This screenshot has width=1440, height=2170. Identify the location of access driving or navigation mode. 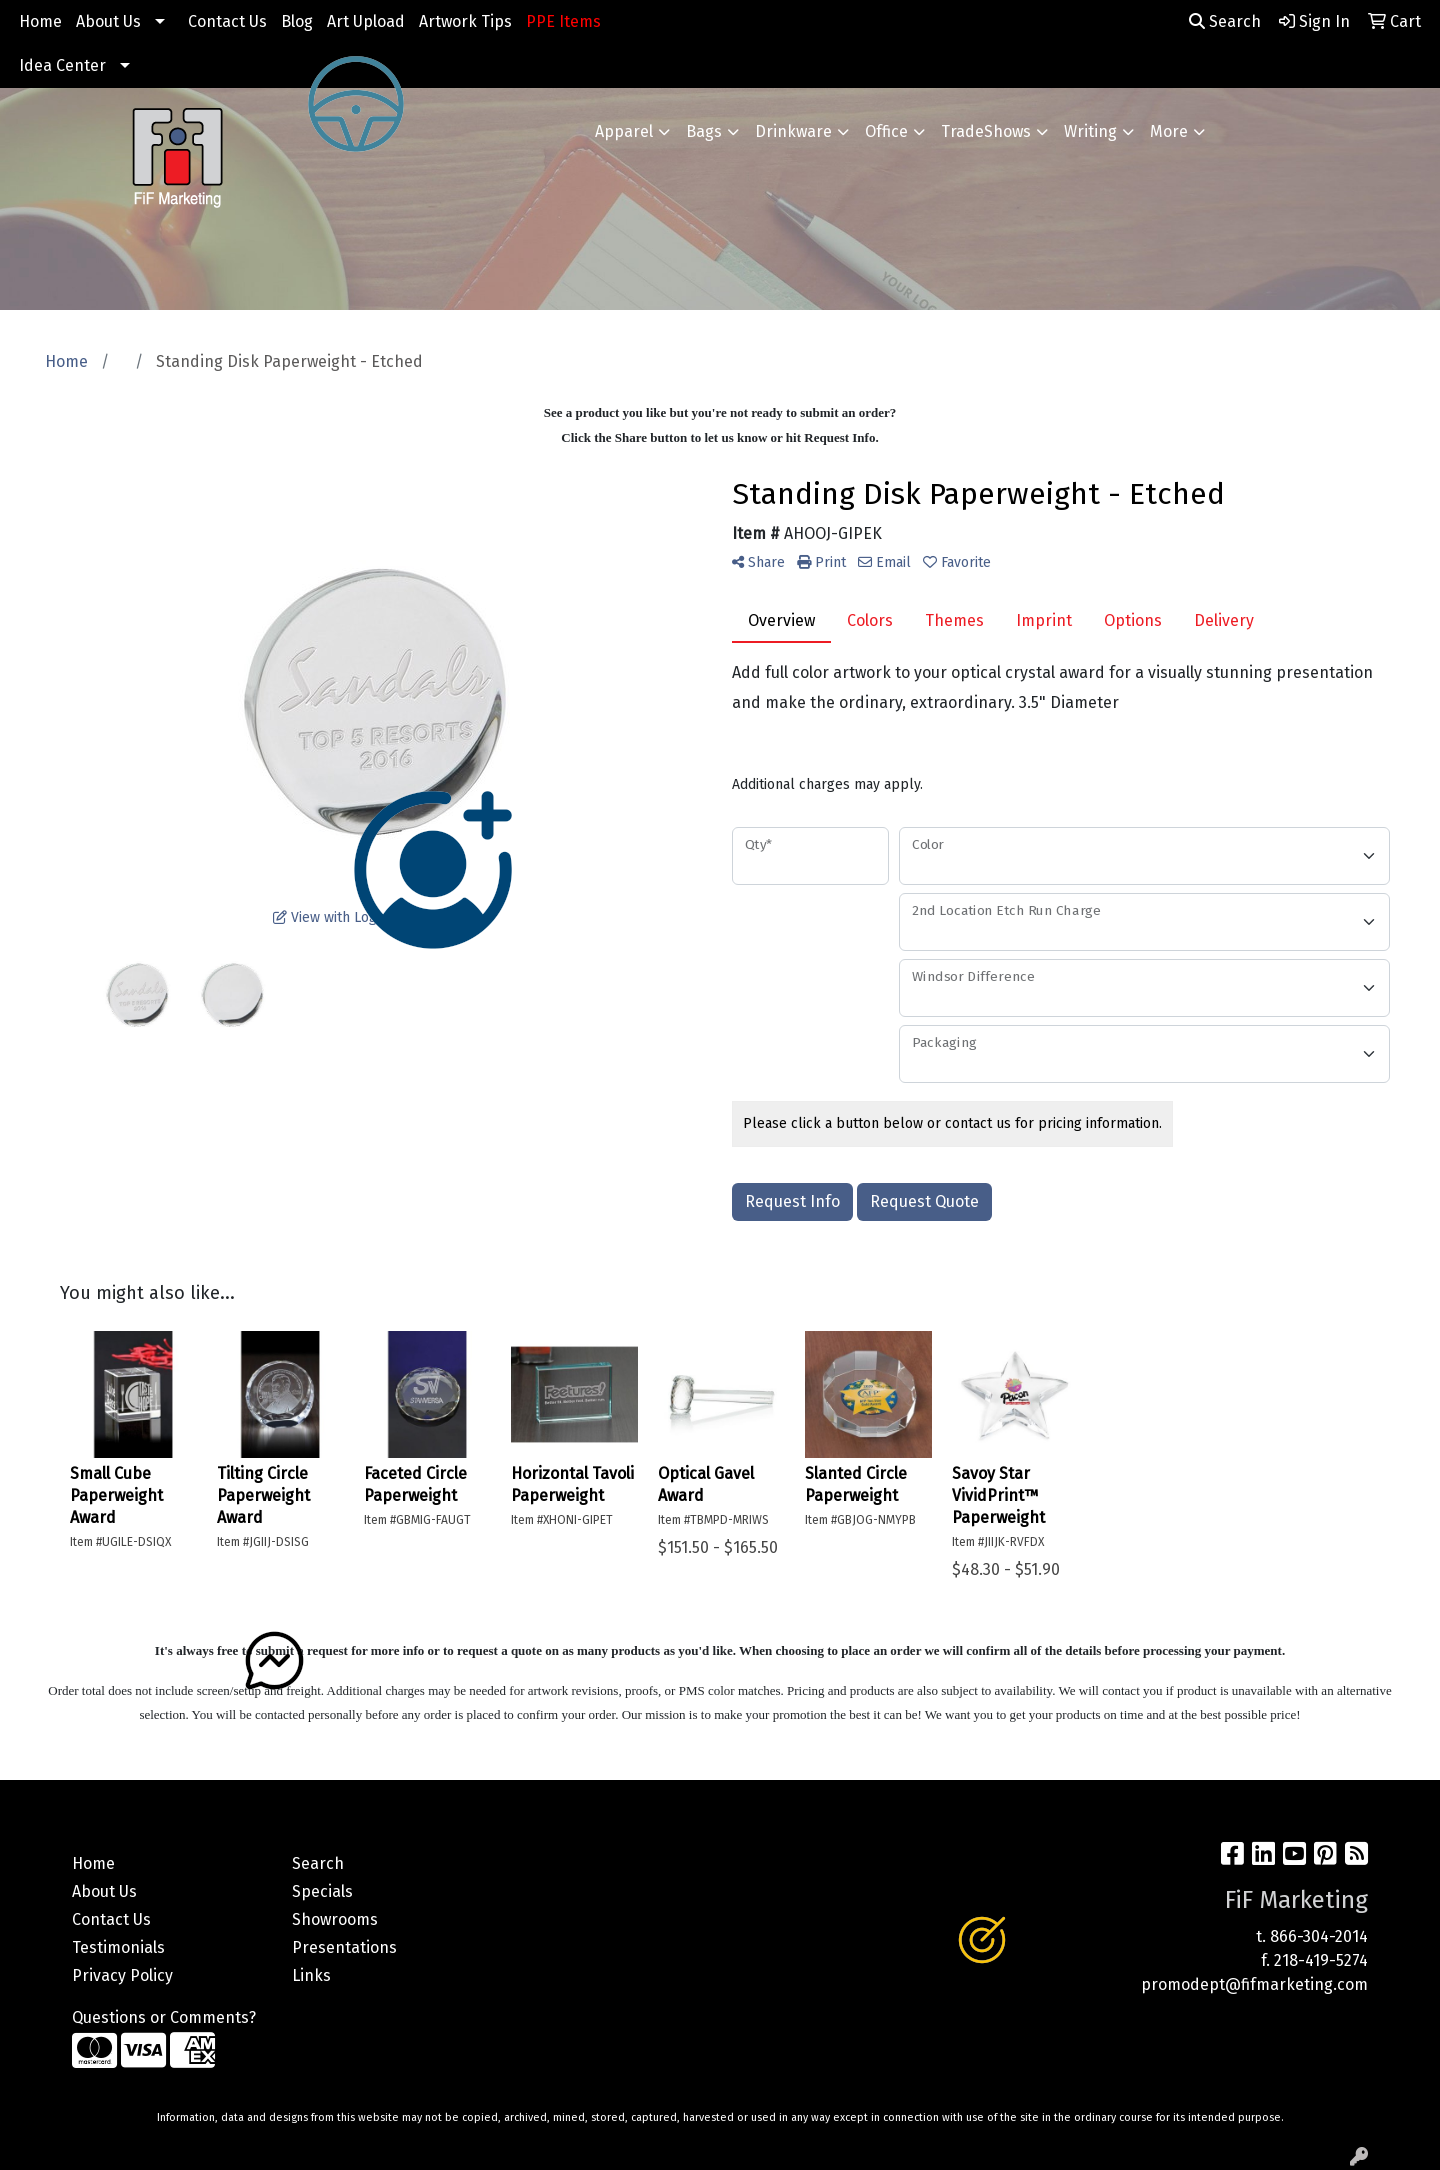
(356, 104).